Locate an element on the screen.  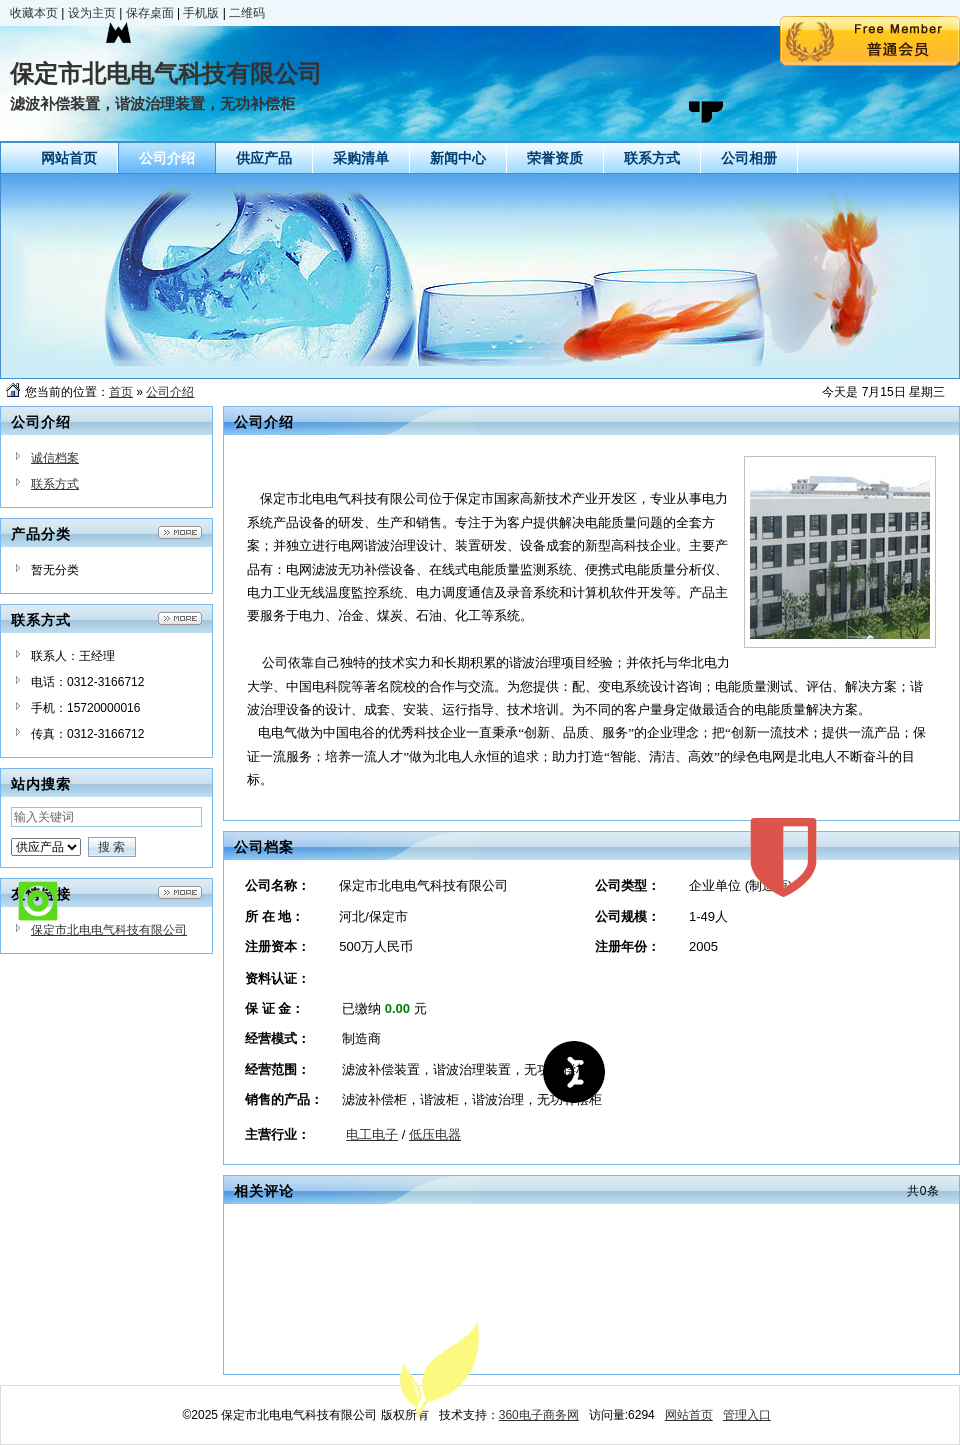
wgpu graphics library logo is located at coordinates (118, 32).